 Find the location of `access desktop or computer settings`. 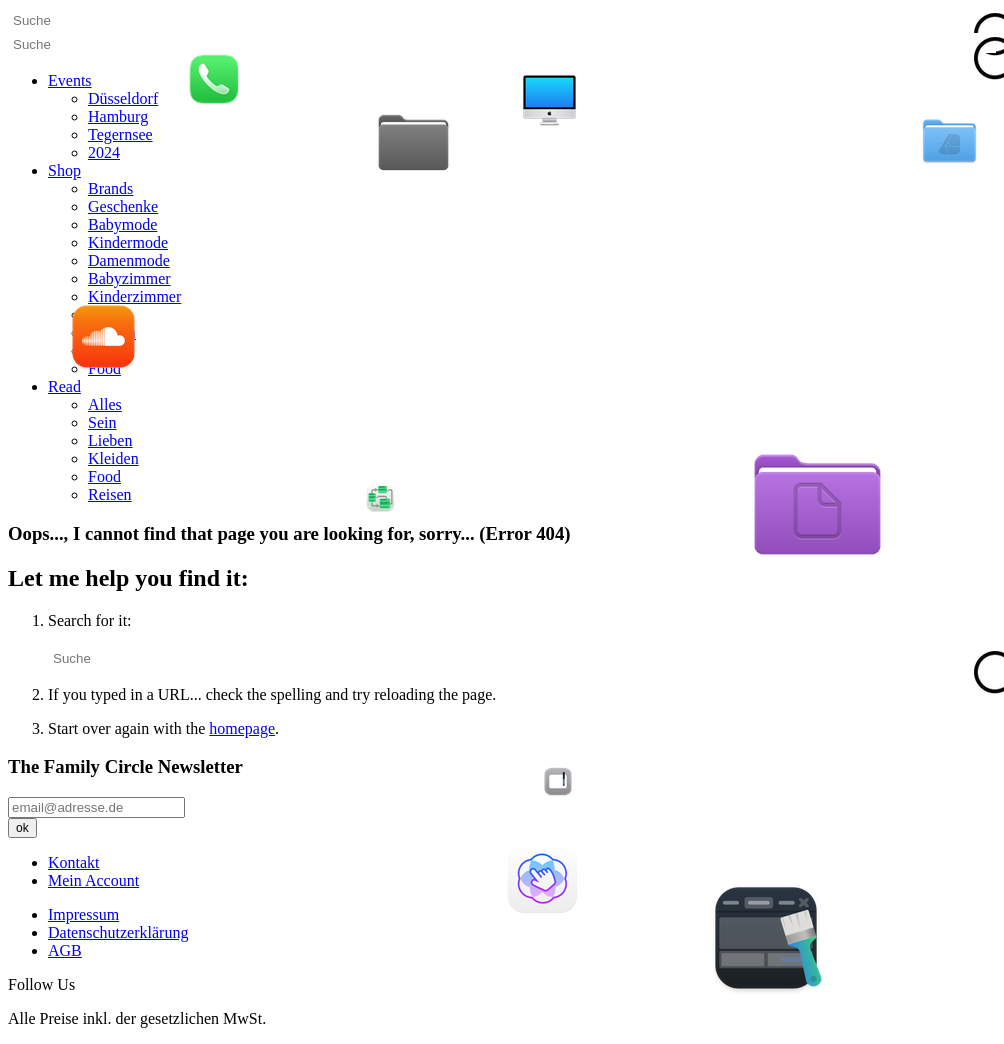

access desktop or computer settings is located at coordinates (549, 100).